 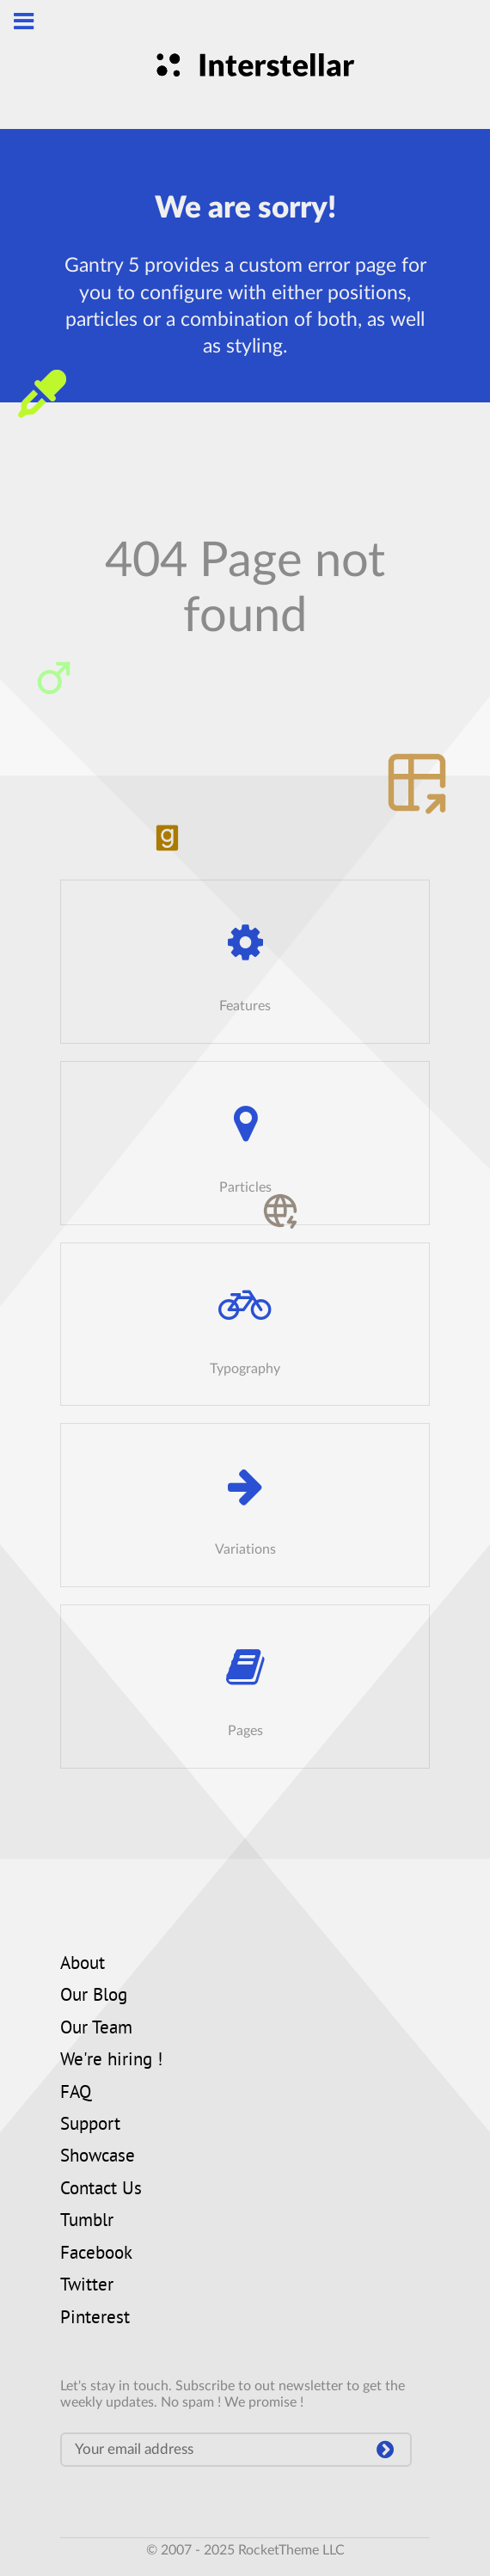 I want to click on open Goodreads app, so click(x=167, y=837).